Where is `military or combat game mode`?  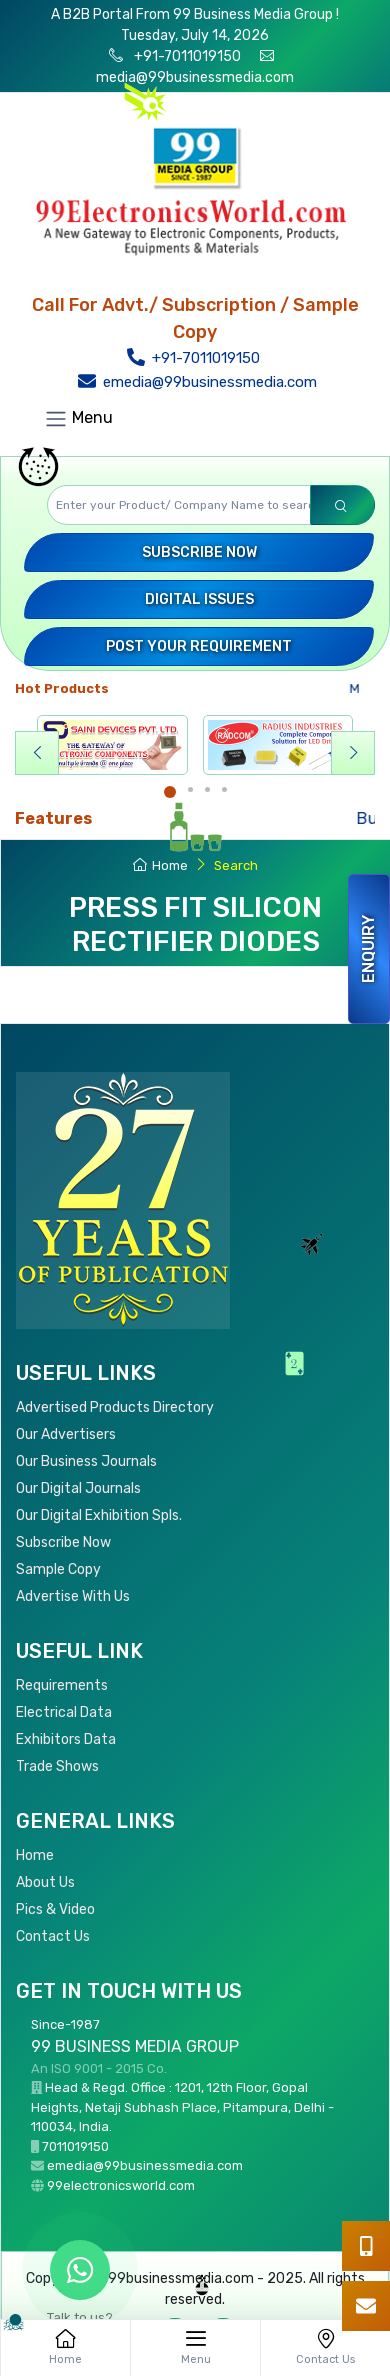
military or combat game mode is located at coordinates (311, 1244).